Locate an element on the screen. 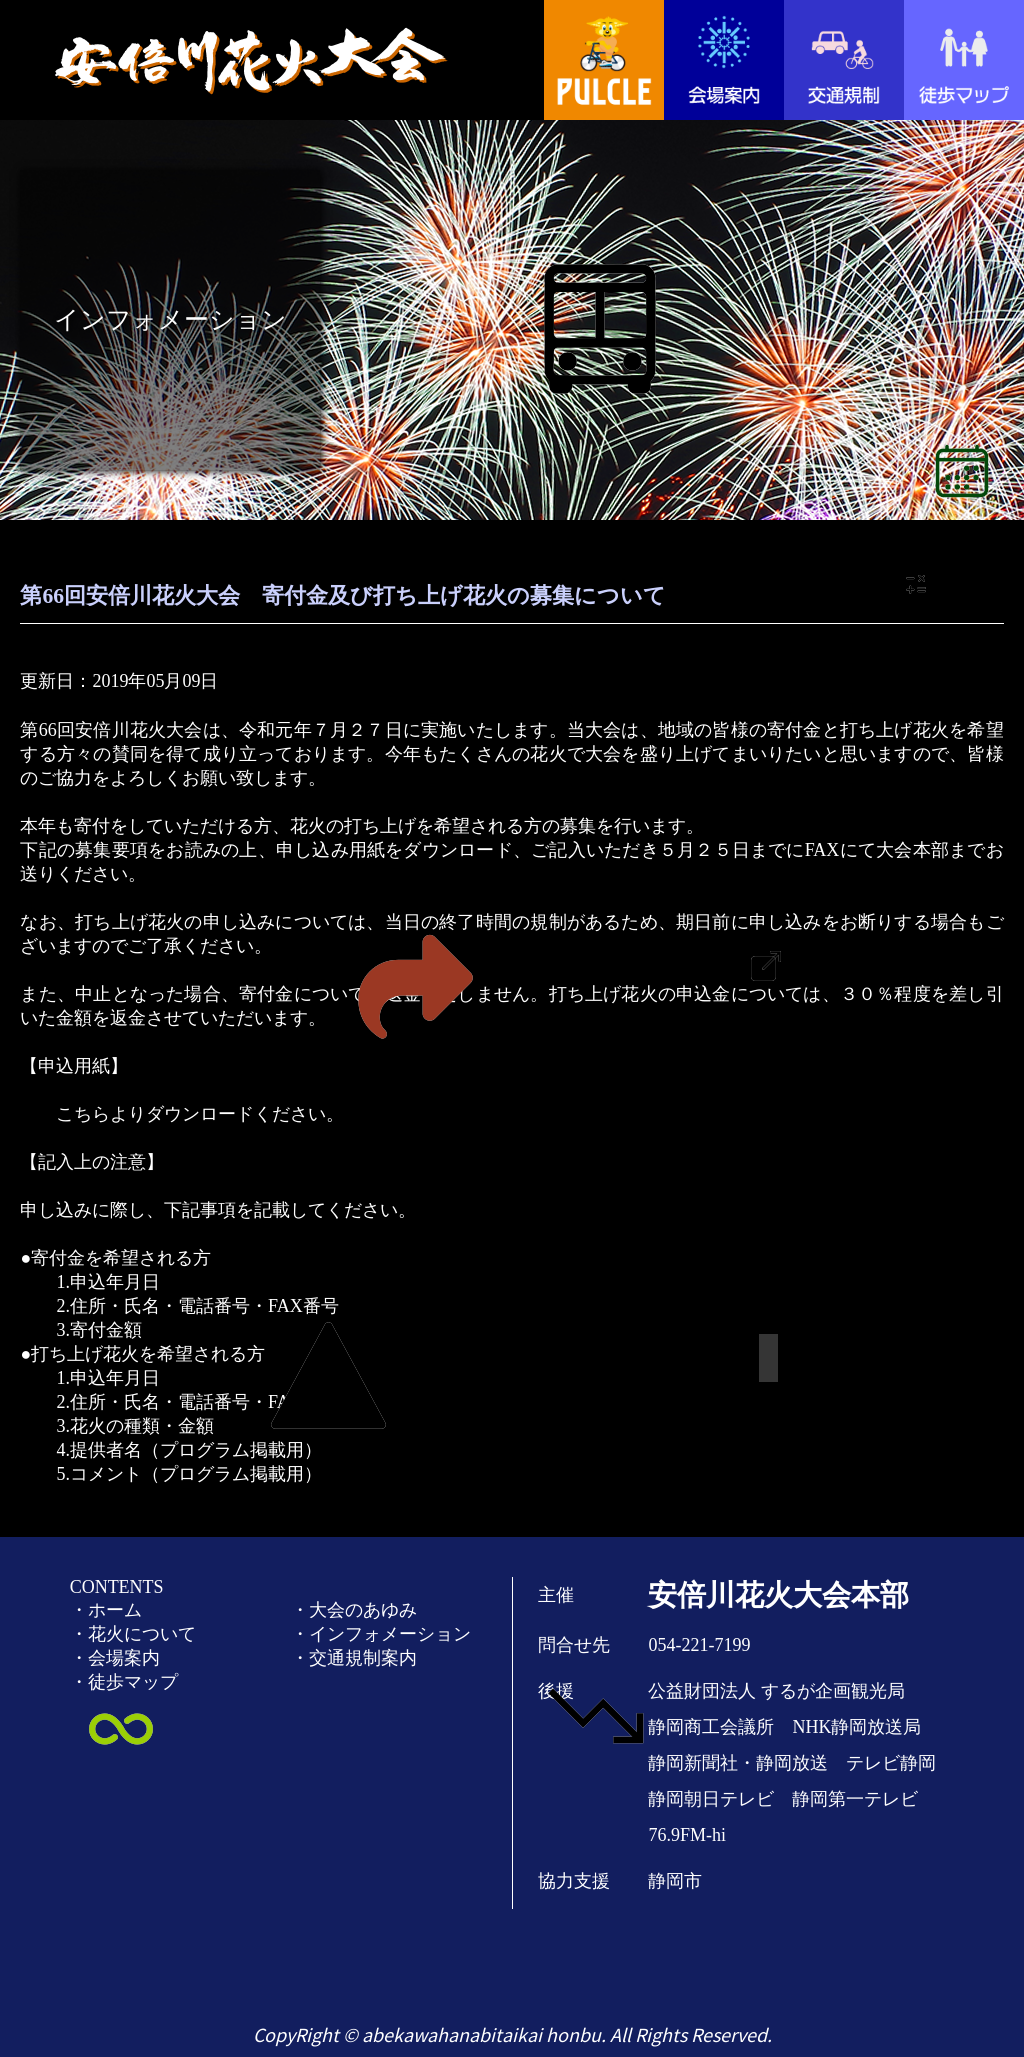 Image resolution: width=1024 pixels, height=2057 pixels. view bus routes or schedules is located at coordinates (600, 329).